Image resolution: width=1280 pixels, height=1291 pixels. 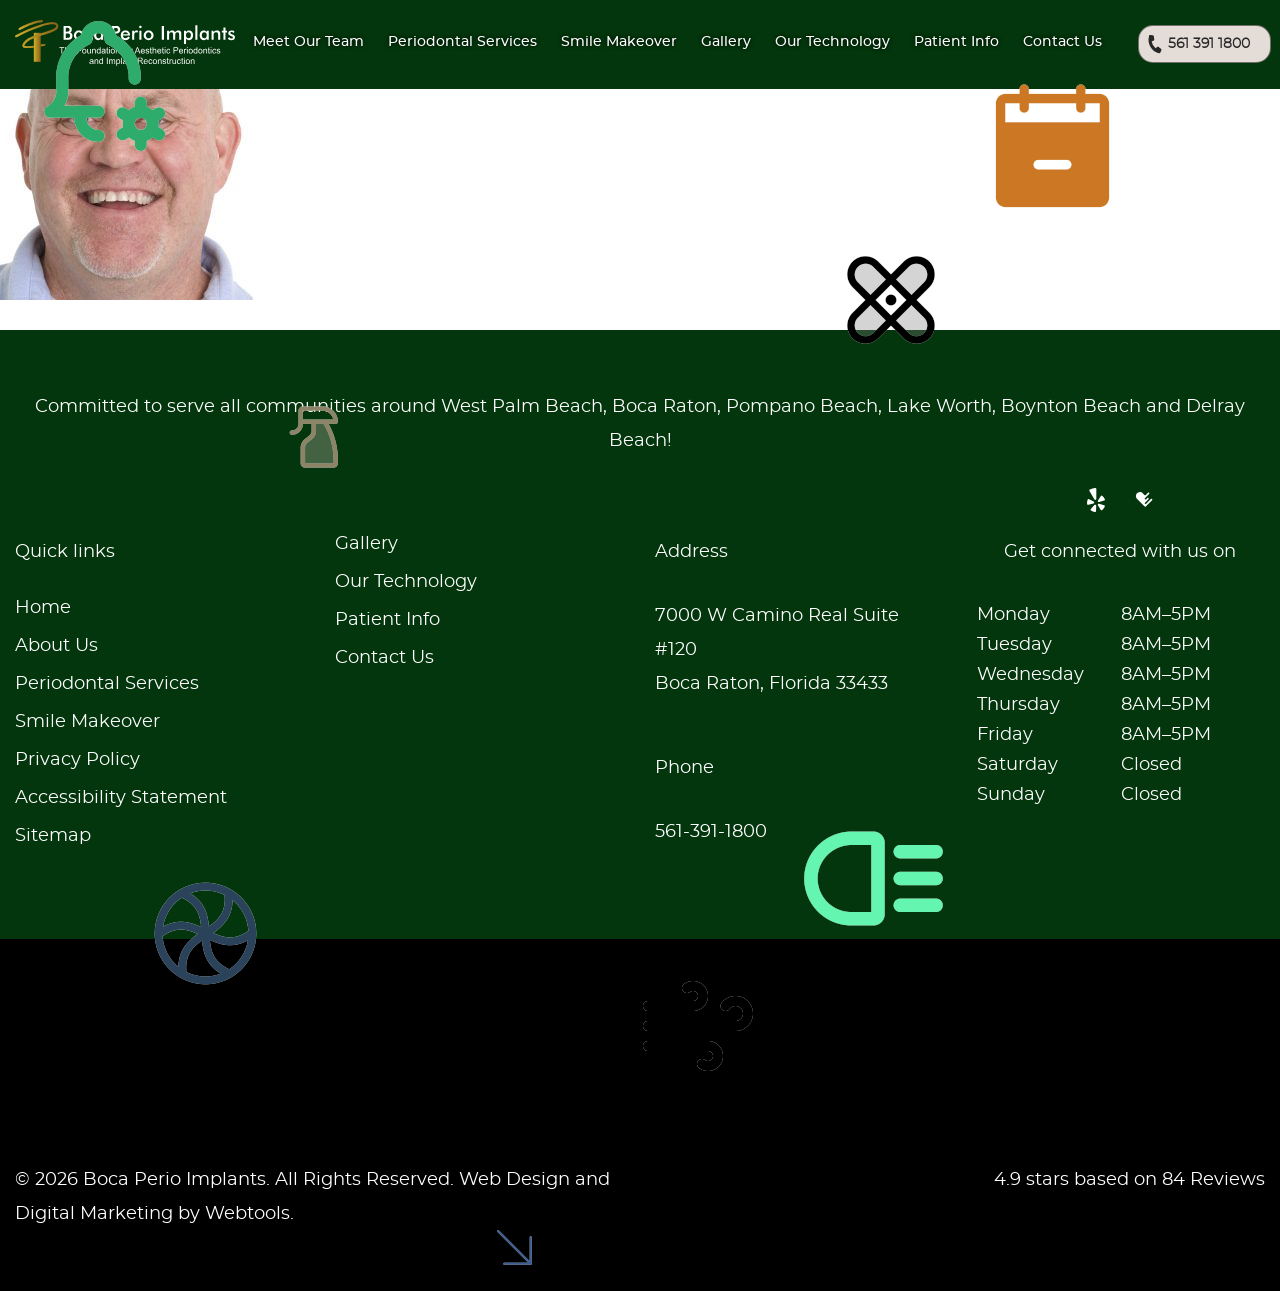 I want to click on remove an event from your calendar, so click(x=1052, y=150).